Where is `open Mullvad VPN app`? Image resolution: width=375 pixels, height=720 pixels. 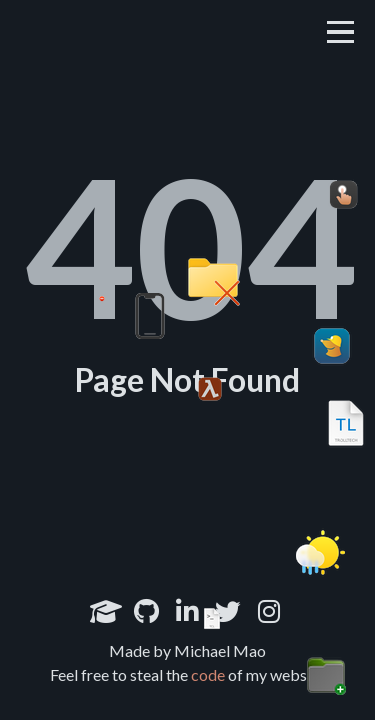 open Mullvad VPN app is located at coordinates (332, 346).